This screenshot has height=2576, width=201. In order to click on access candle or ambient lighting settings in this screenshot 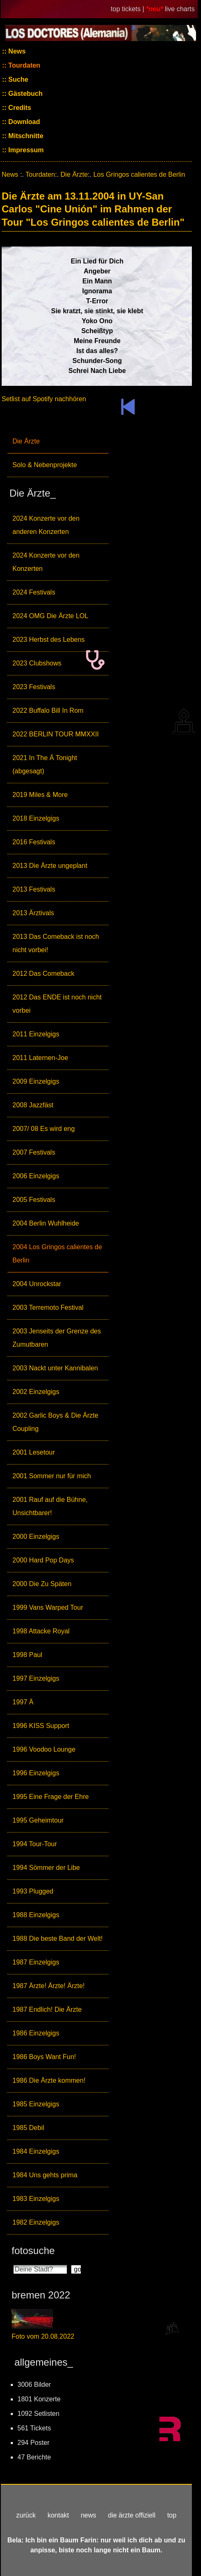, I will do `click(184, 722)`.